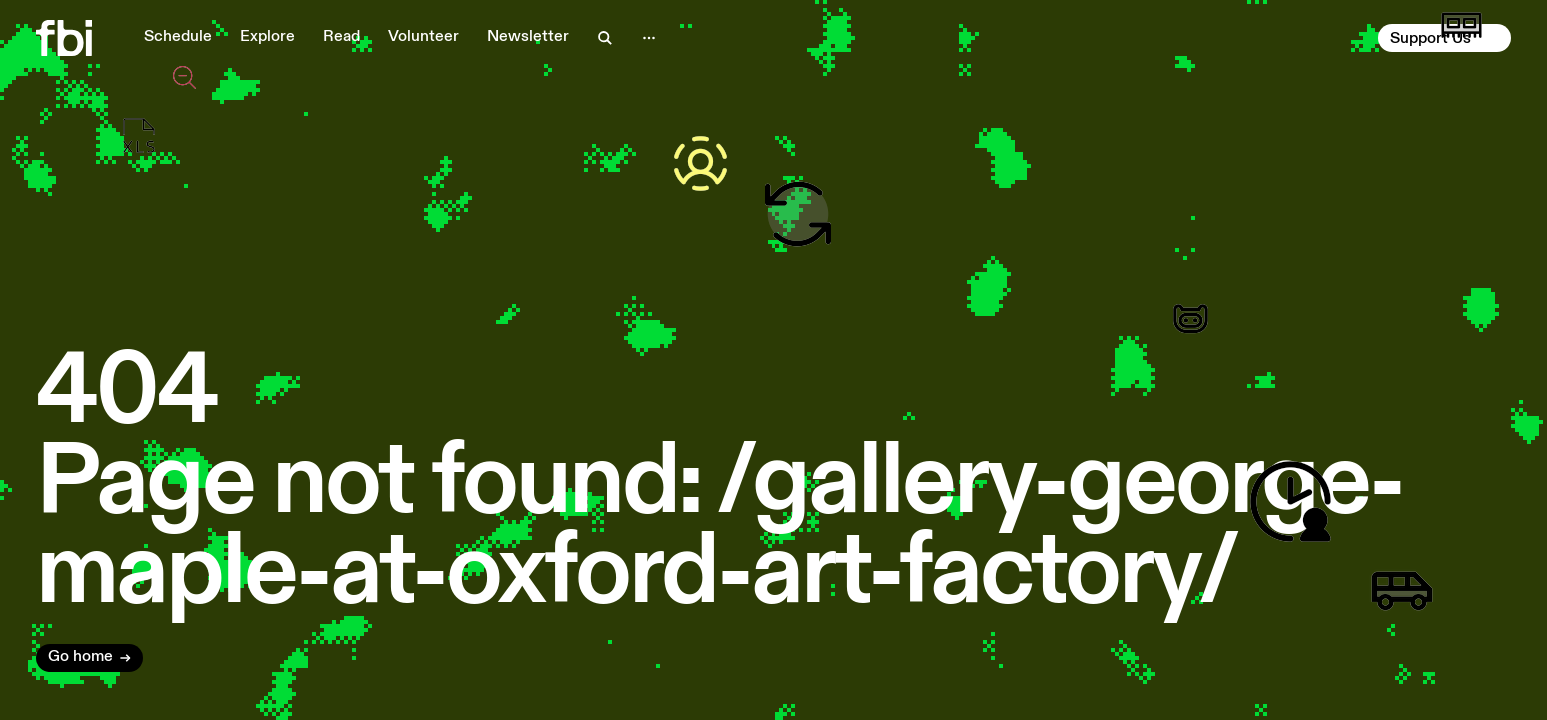 The width and height of the screenshot is (1547, 720). What do you see at coordinates (184, 77) in the screenshot?
I see `zoom out of current view` at bounding box center [184, 77].